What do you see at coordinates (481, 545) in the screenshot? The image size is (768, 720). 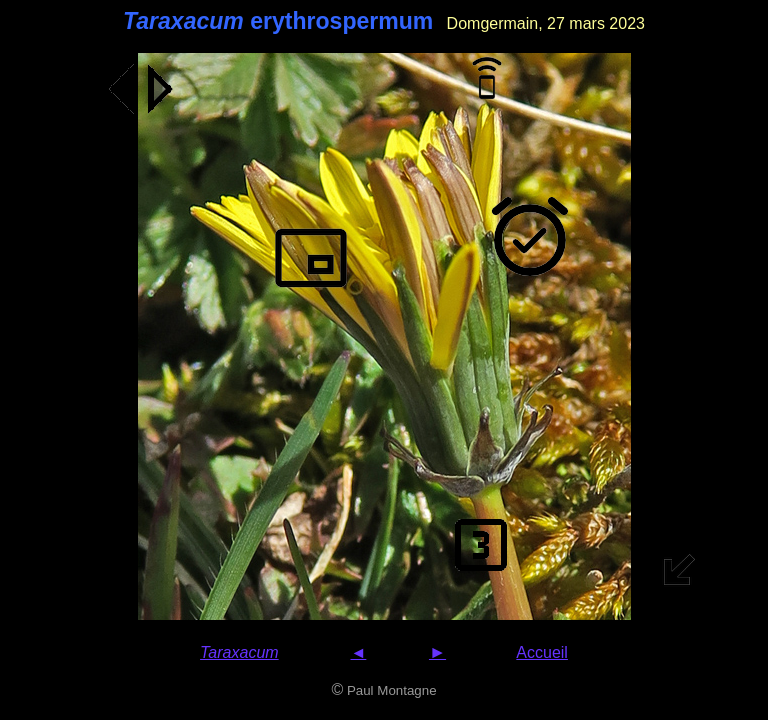 I see `select option 3 from a numbered list` at bounding box center [481, 545].